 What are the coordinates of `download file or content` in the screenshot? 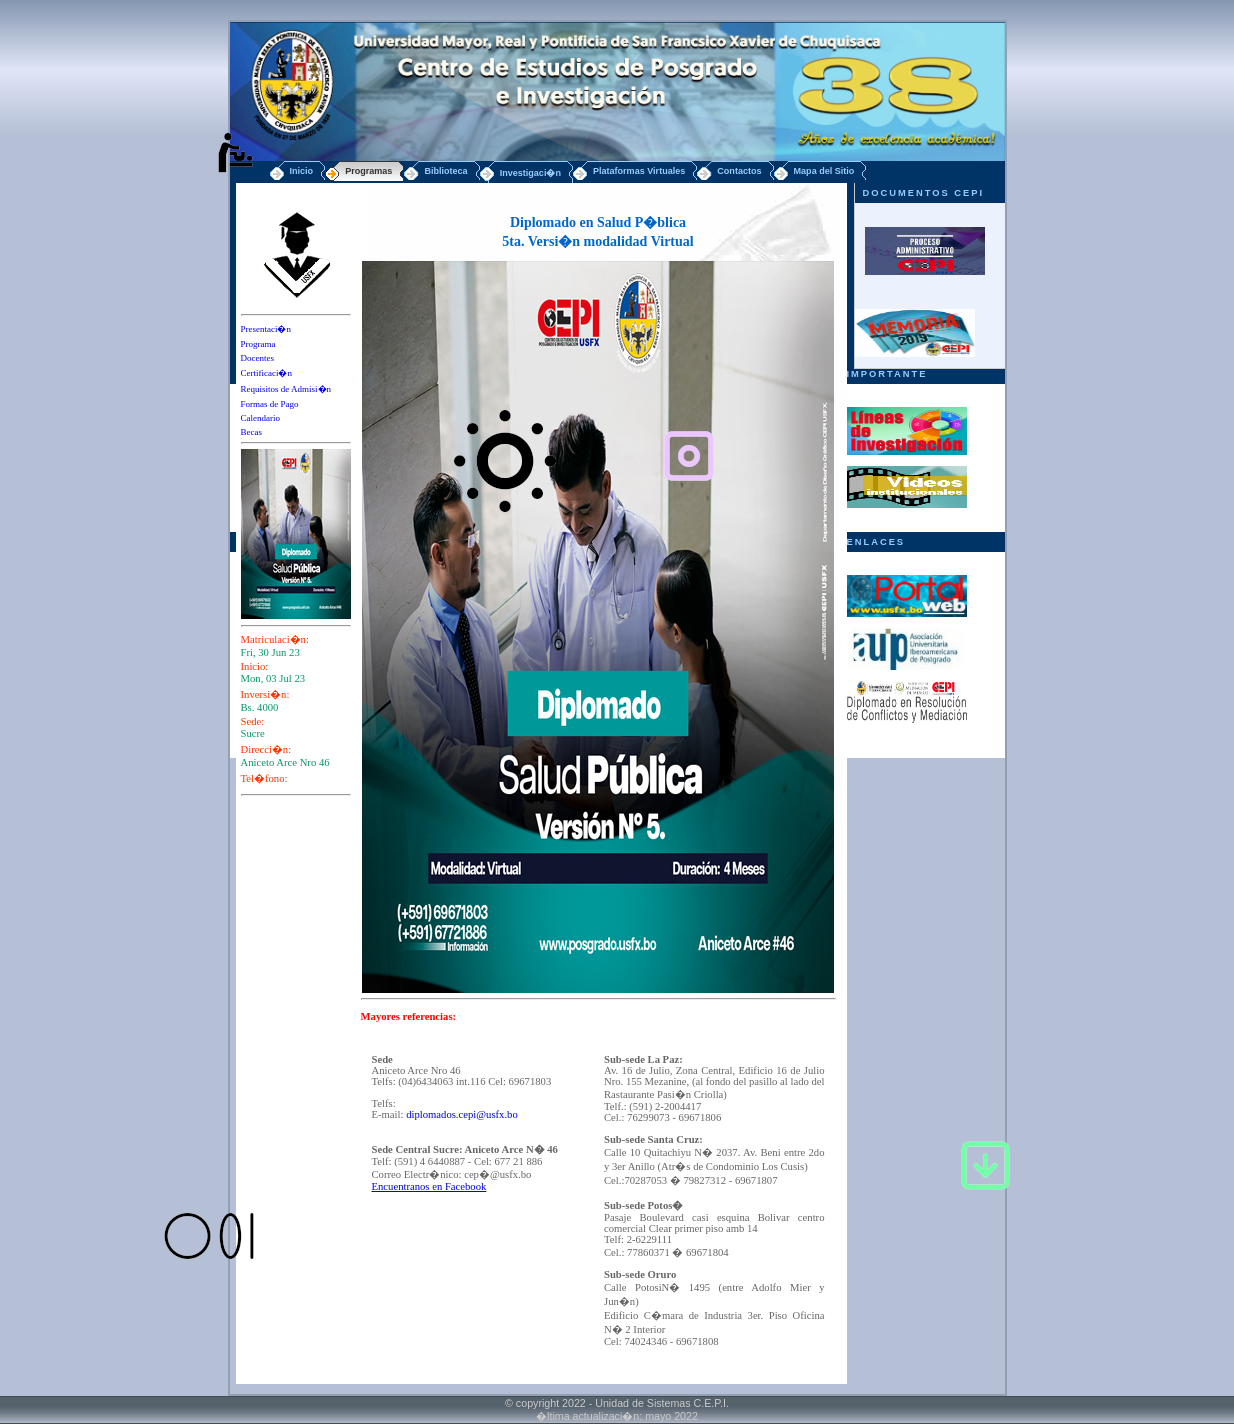 It's located at (985, 1165).